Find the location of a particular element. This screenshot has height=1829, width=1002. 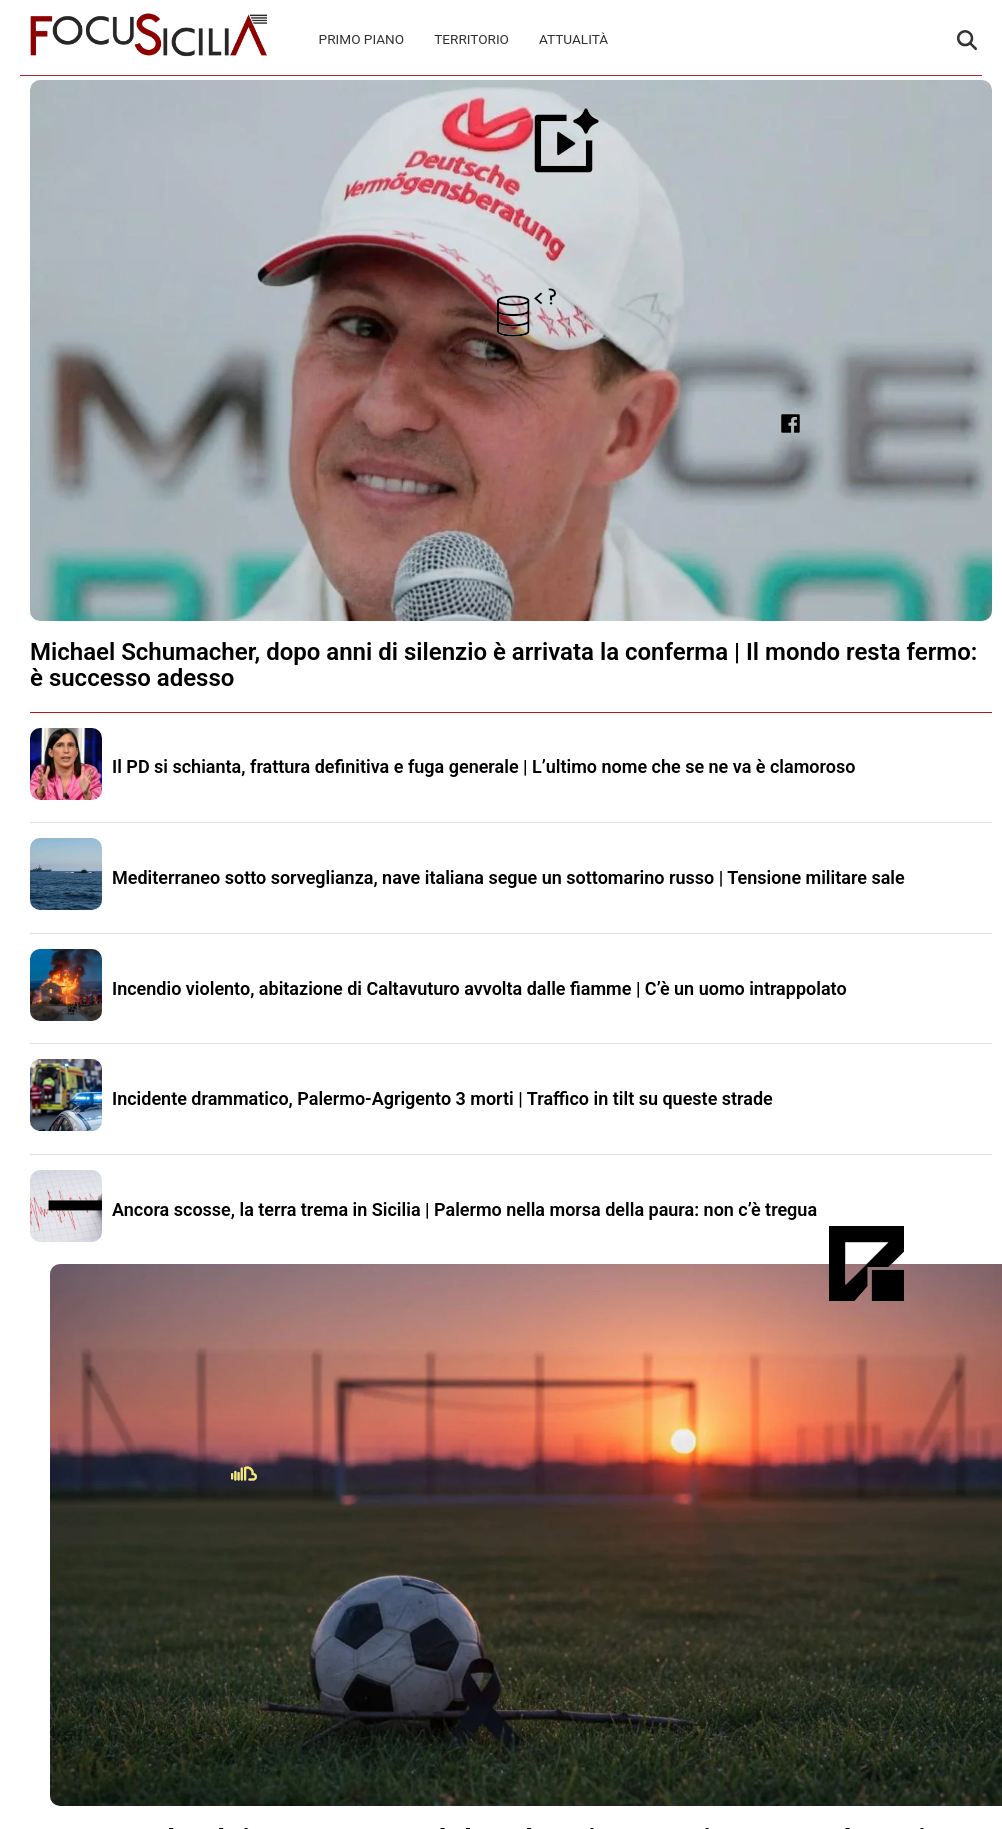

access AI-powered video tools is located at coordinates (563, 143).